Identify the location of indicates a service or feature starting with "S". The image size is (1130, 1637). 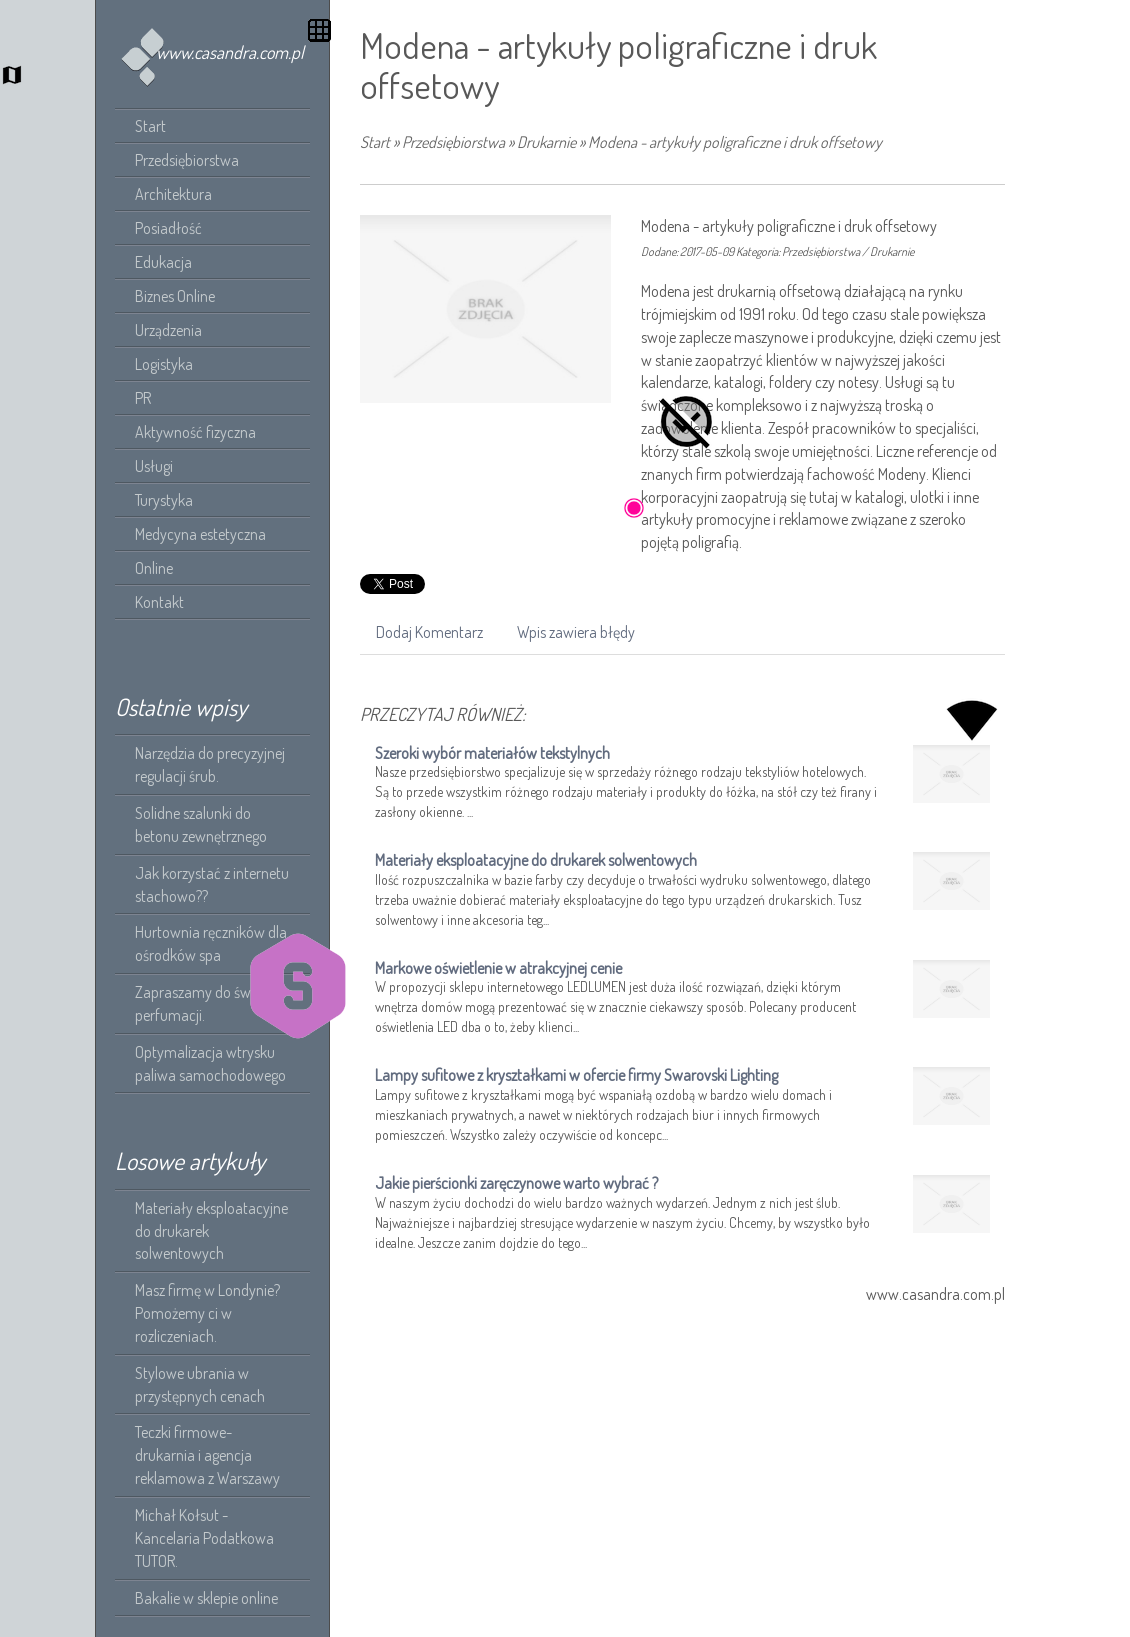
(298, 986).